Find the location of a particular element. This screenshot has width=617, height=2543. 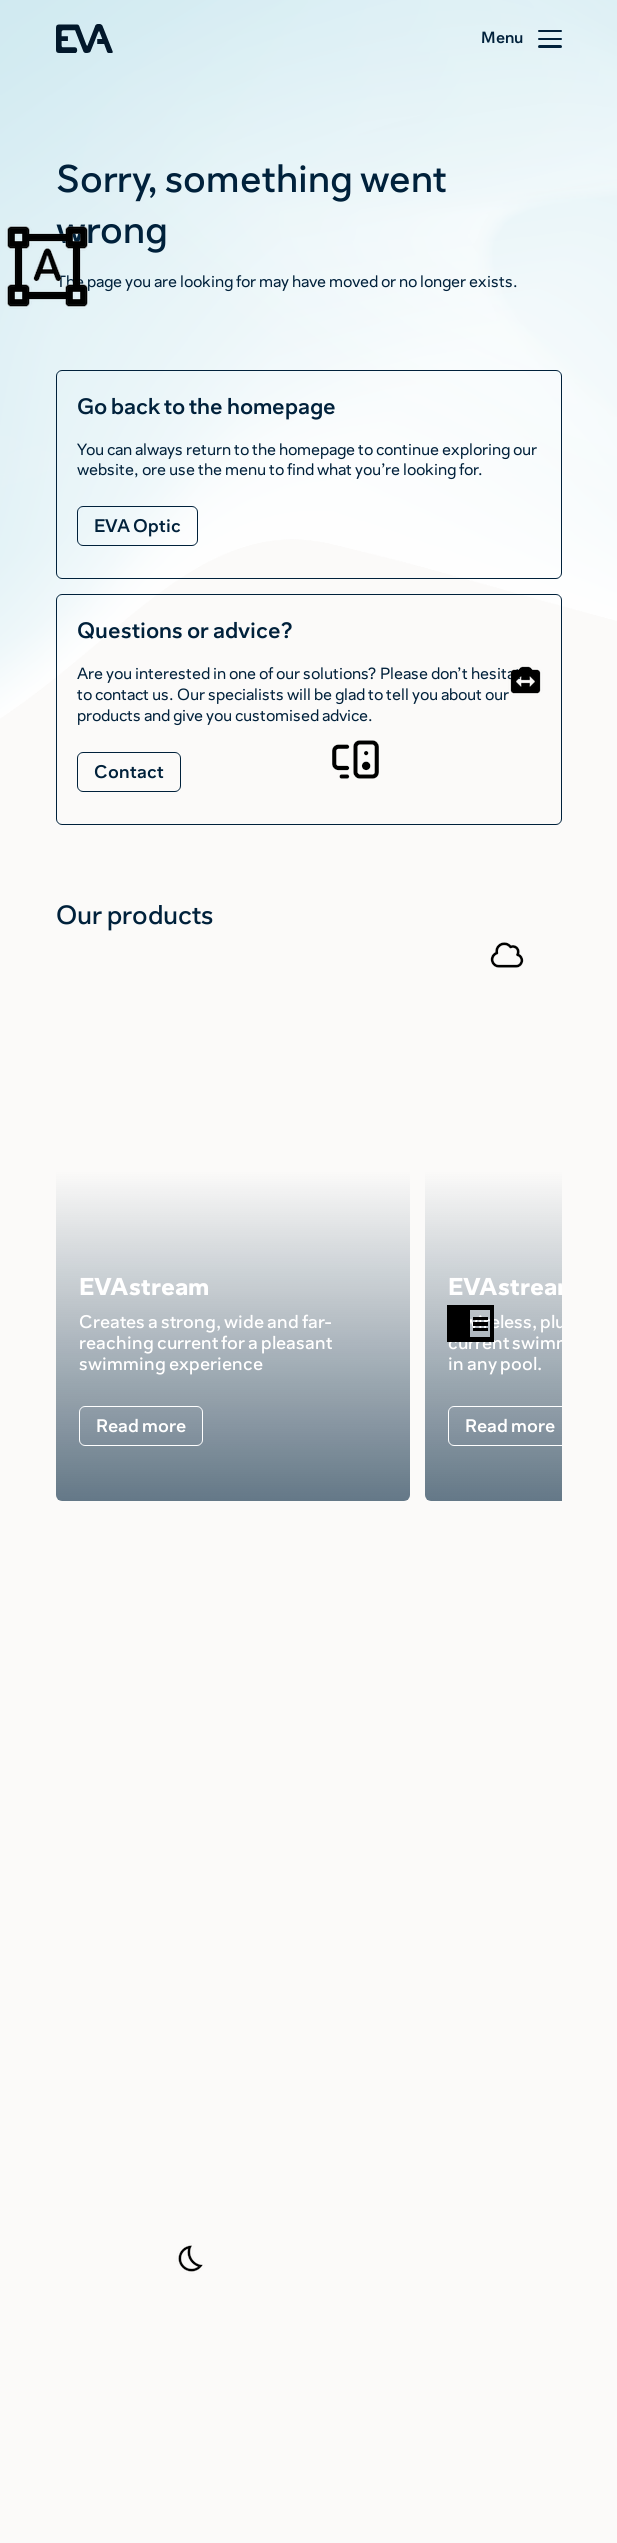

switch between front and rear camera is located at coordinates (525, 681).